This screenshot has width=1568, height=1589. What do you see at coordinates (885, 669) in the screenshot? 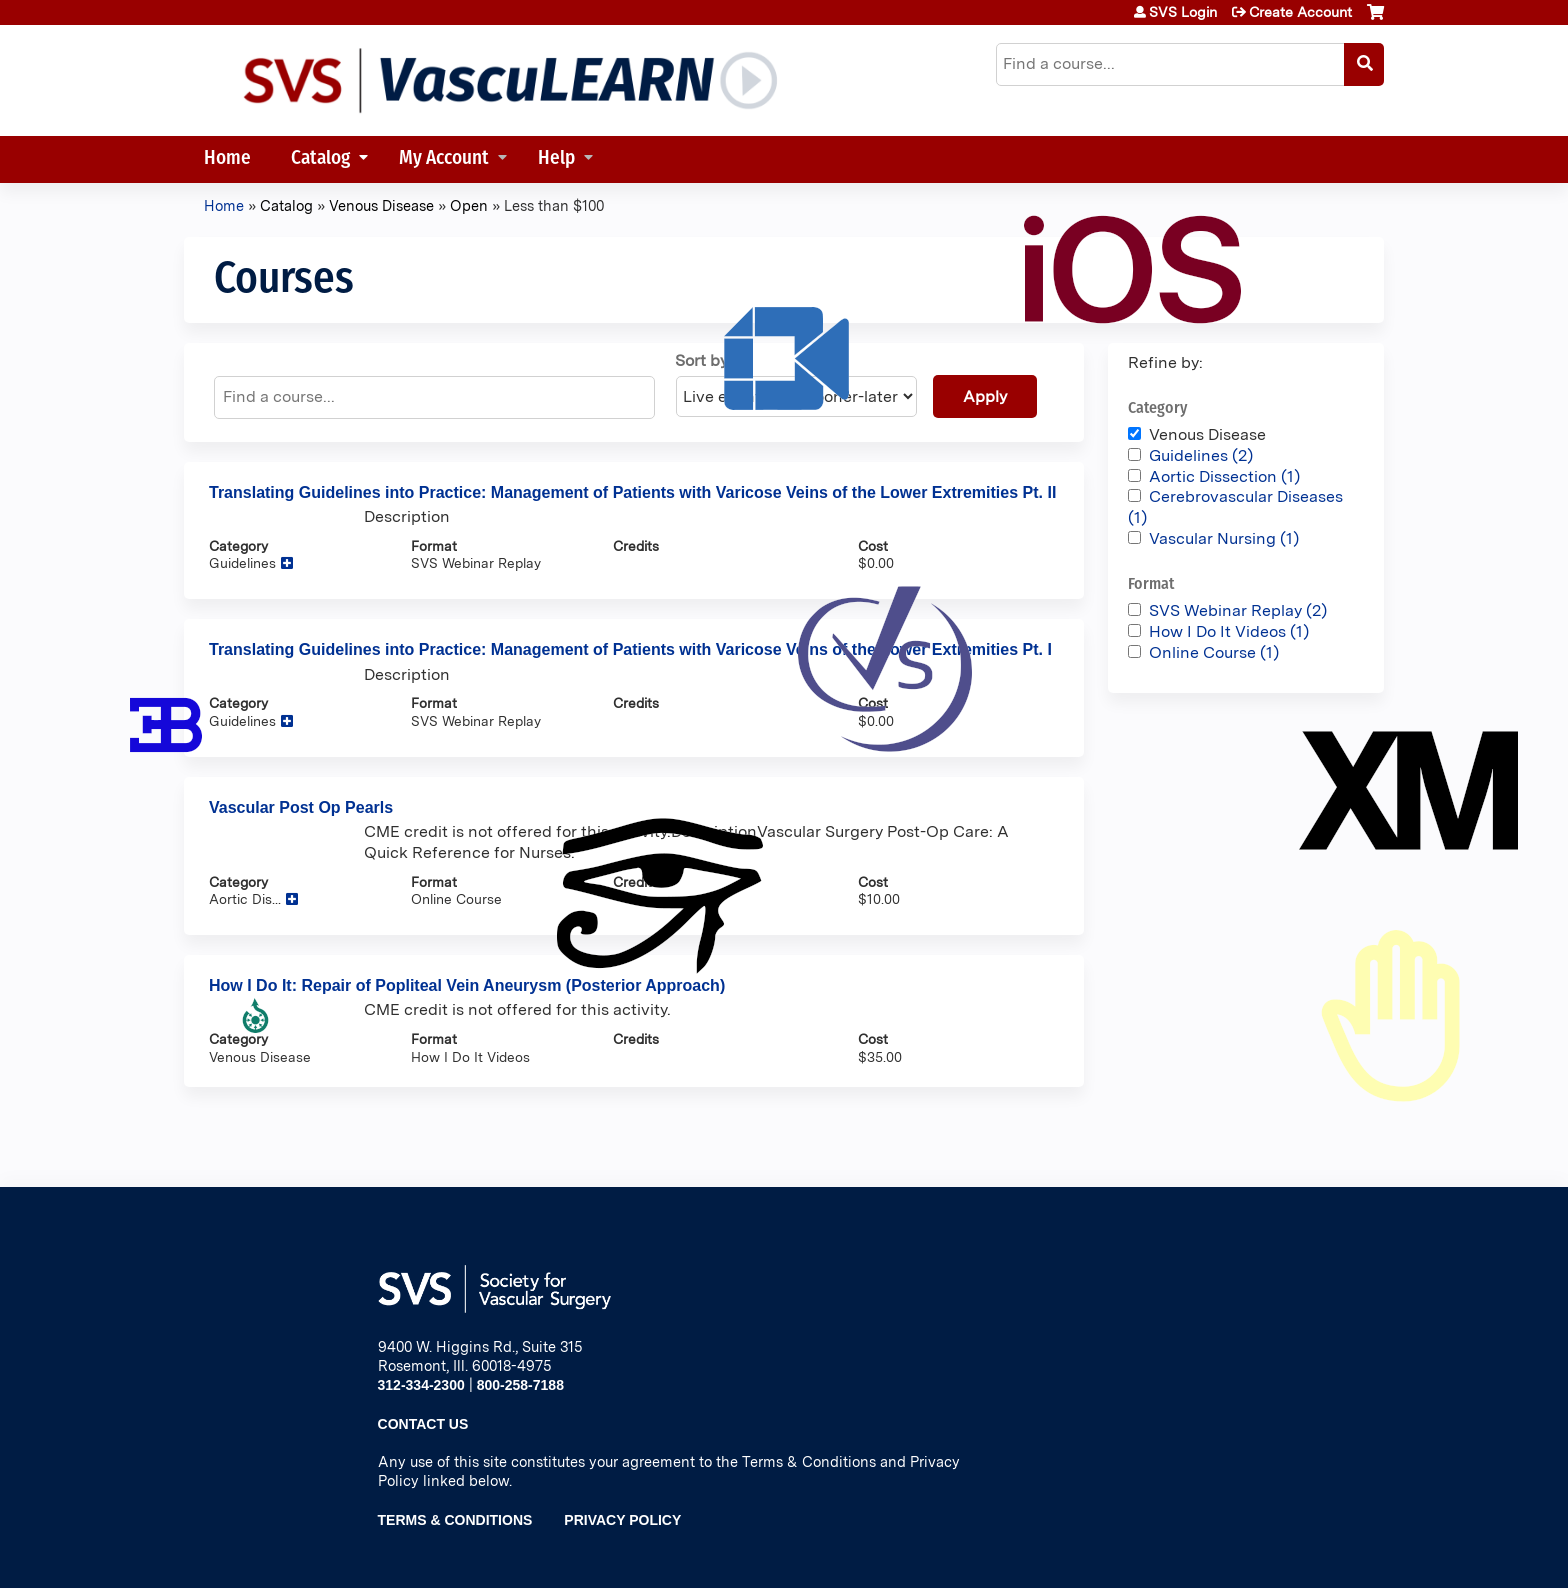
I see `codeceptjs testing framework logo` at bounding box center [885, 669].